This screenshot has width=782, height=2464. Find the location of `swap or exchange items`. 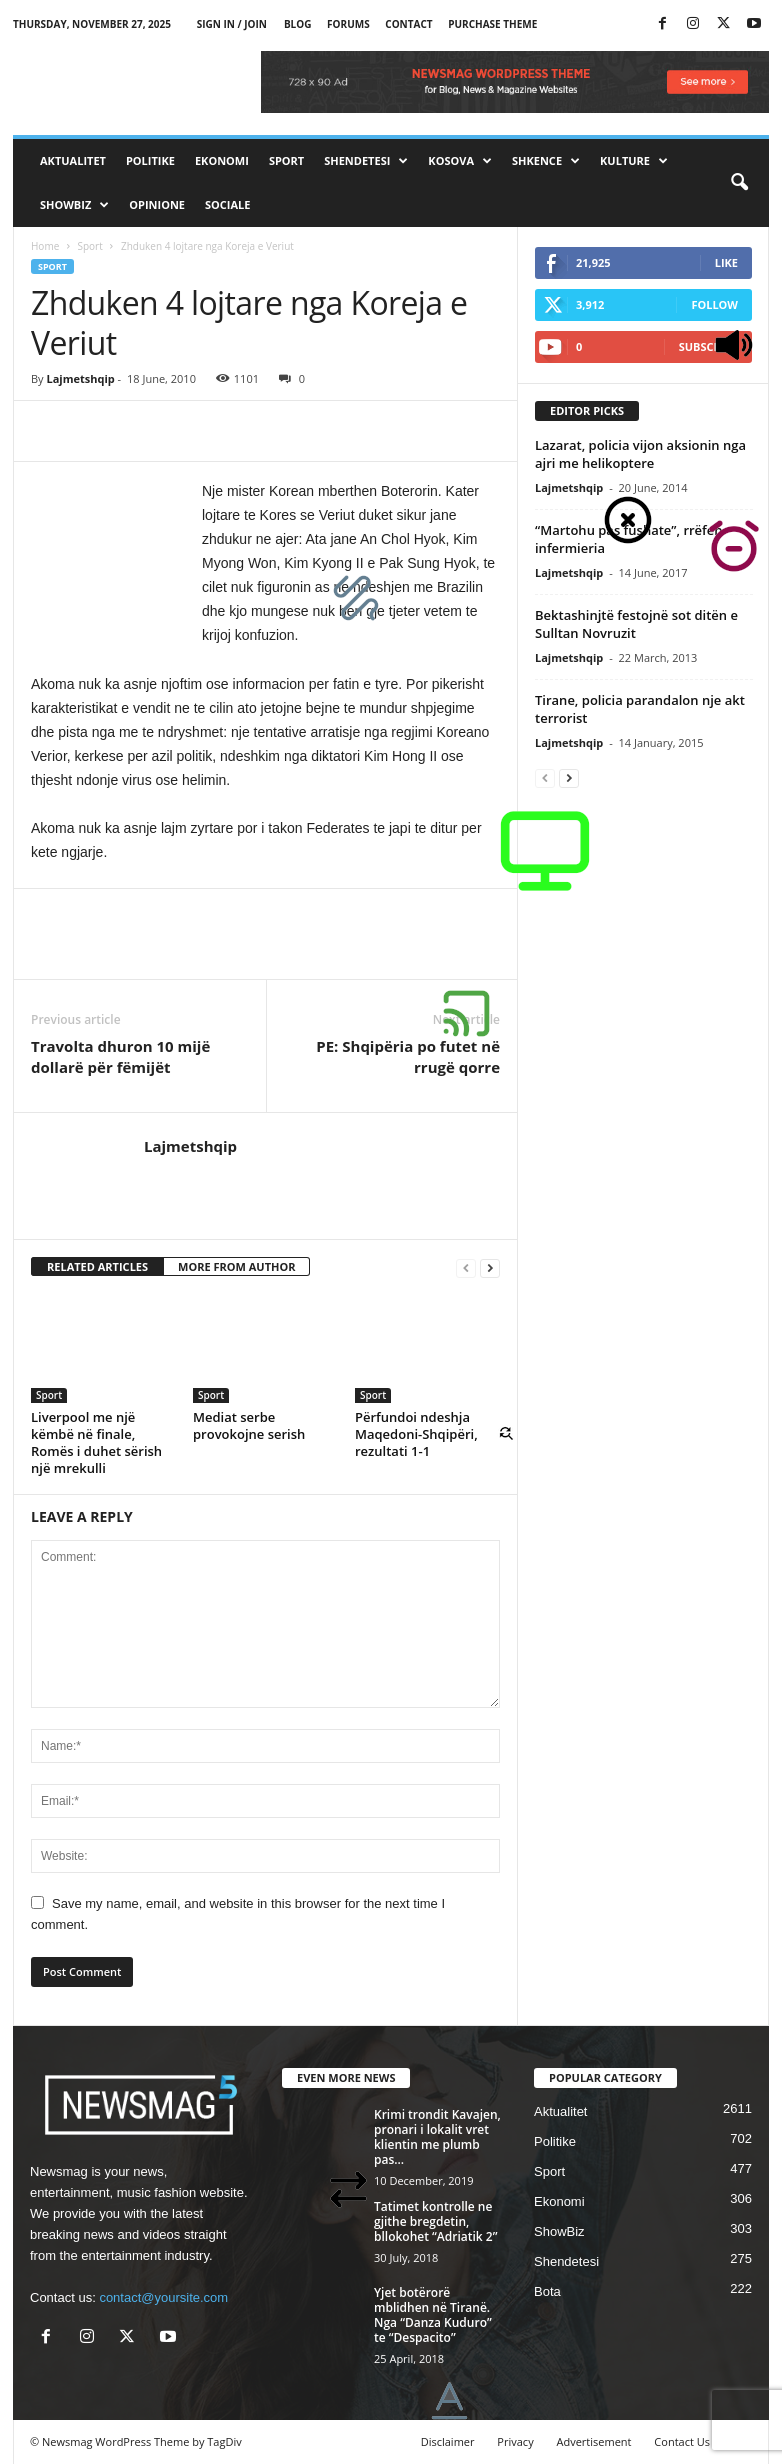

swap or exchange items is located at coordinates (348, 2189).